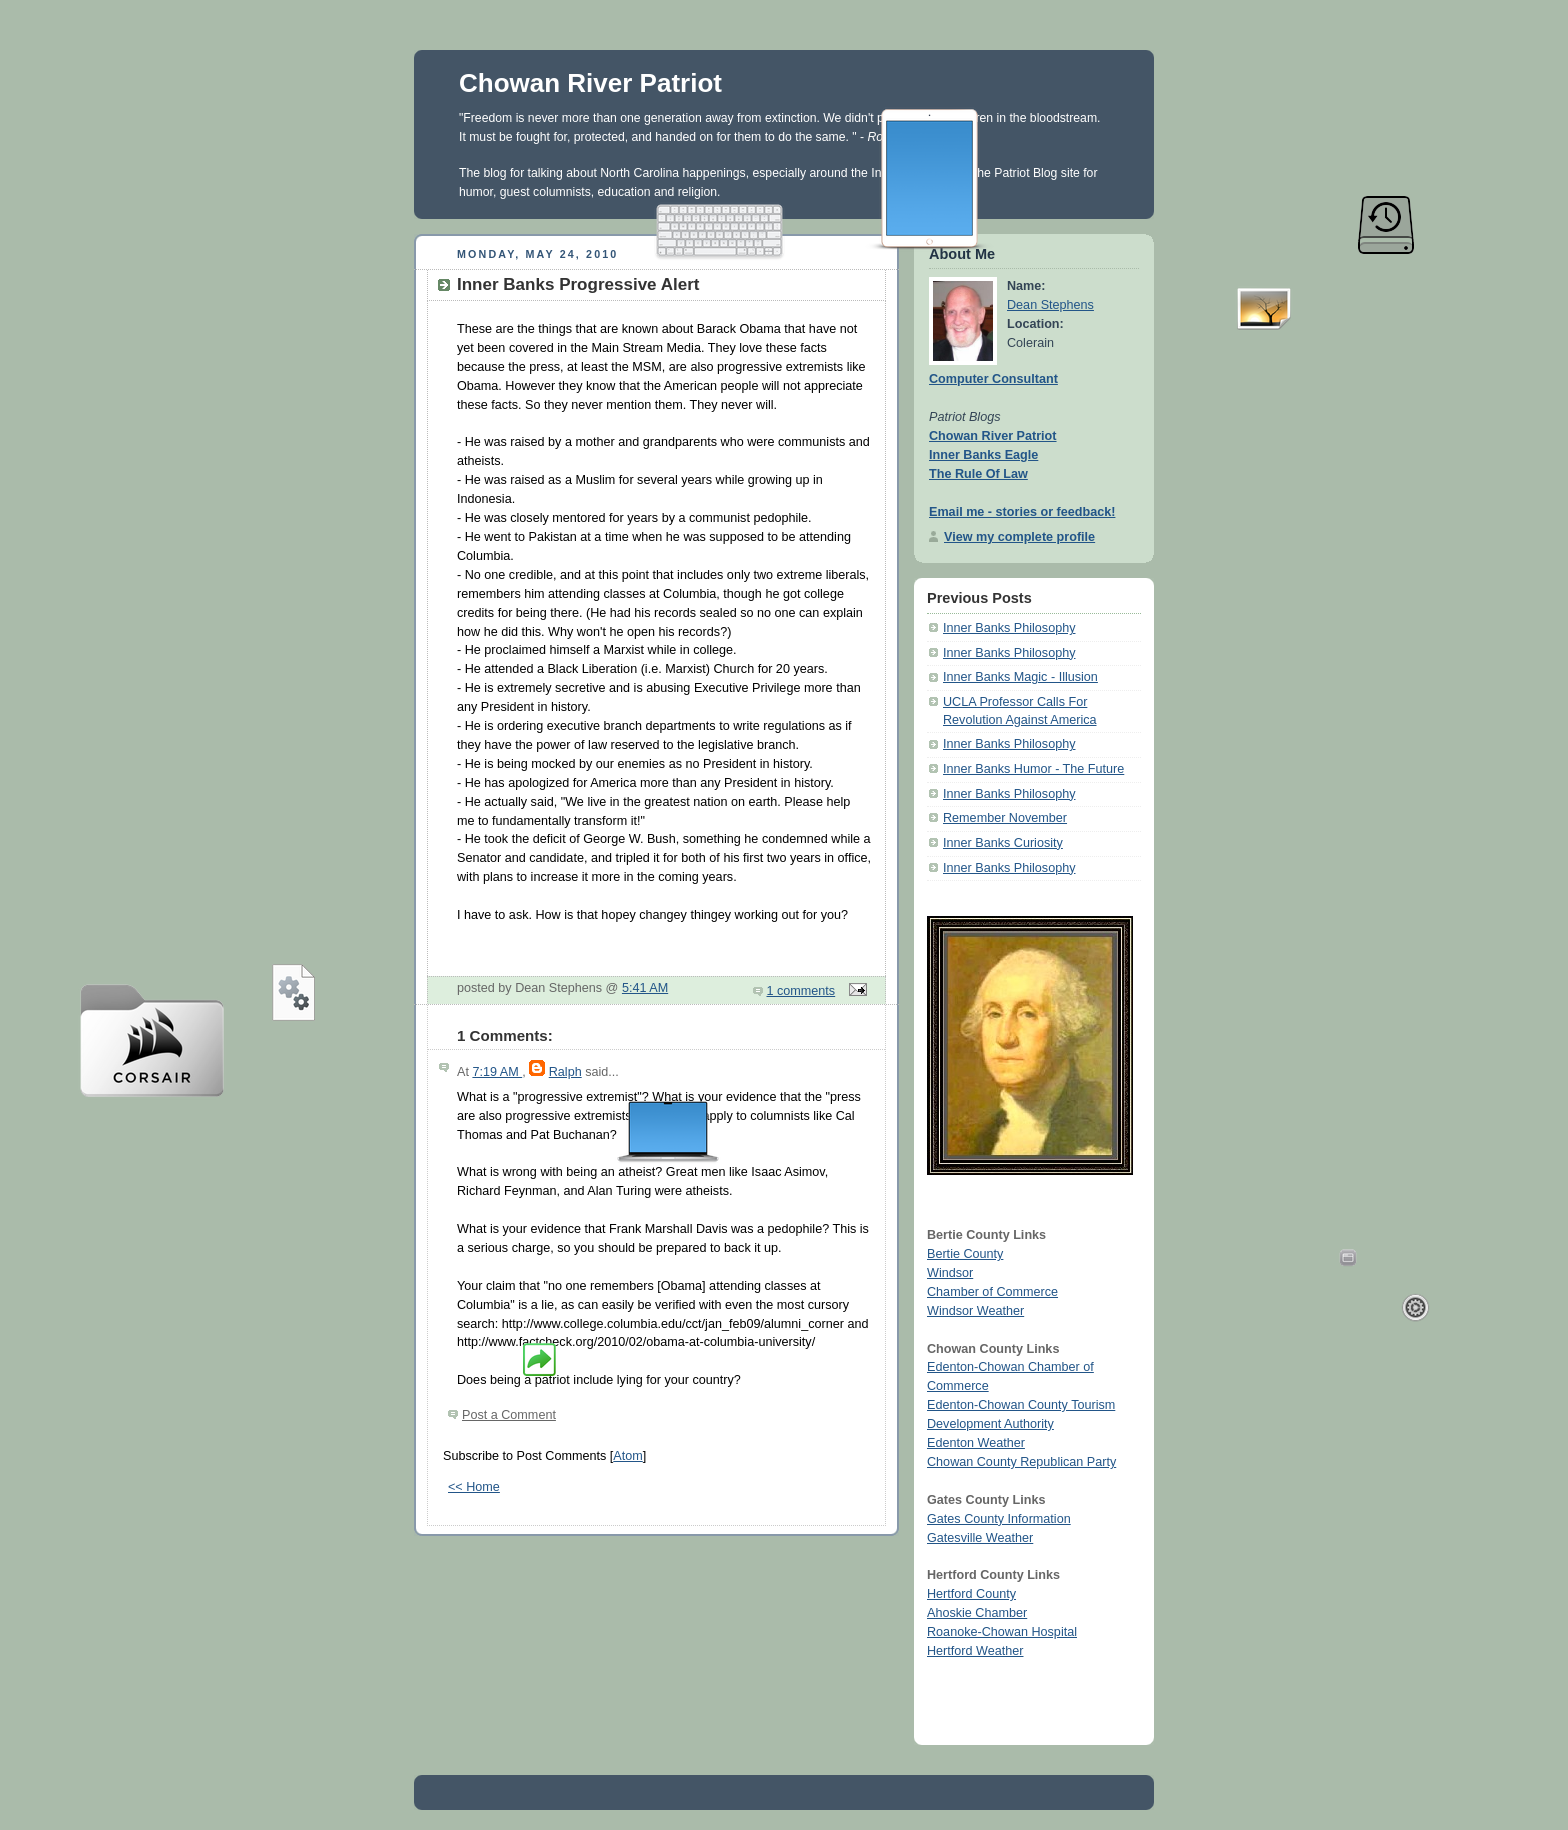 This screenshot has height=1830, width=1568. What do you see at coordinates (1348, 1258) in the screenshot?
I see `customize window decoration and title bar appearance` at bounding box center [1348, 1258].